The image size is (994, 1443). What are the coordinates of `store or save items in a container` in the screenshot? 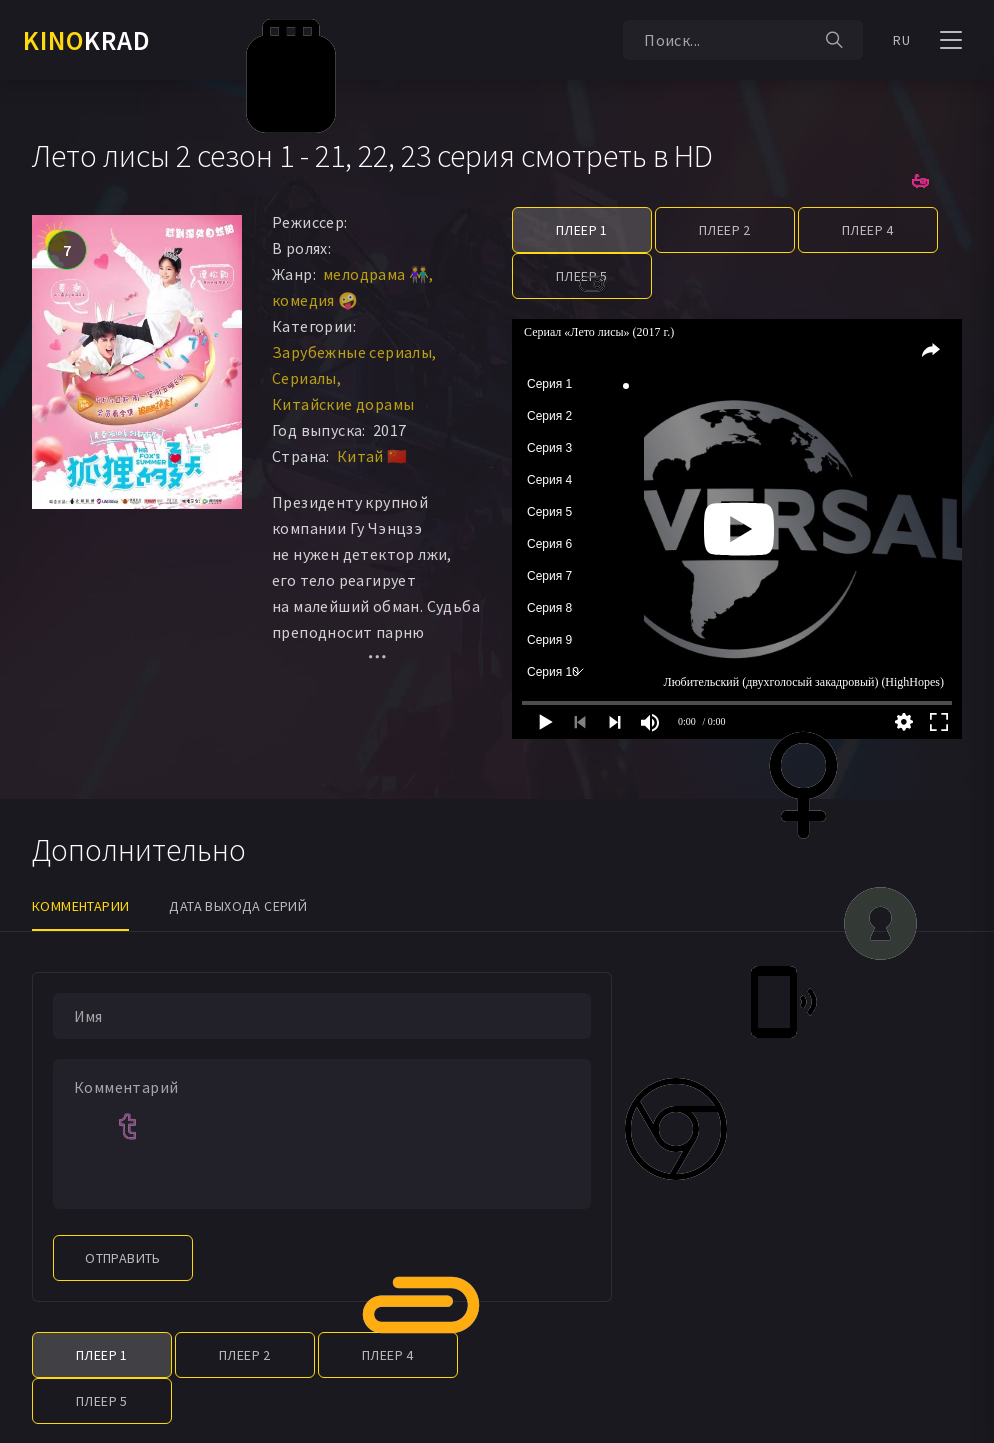 It's located at (291, 76).